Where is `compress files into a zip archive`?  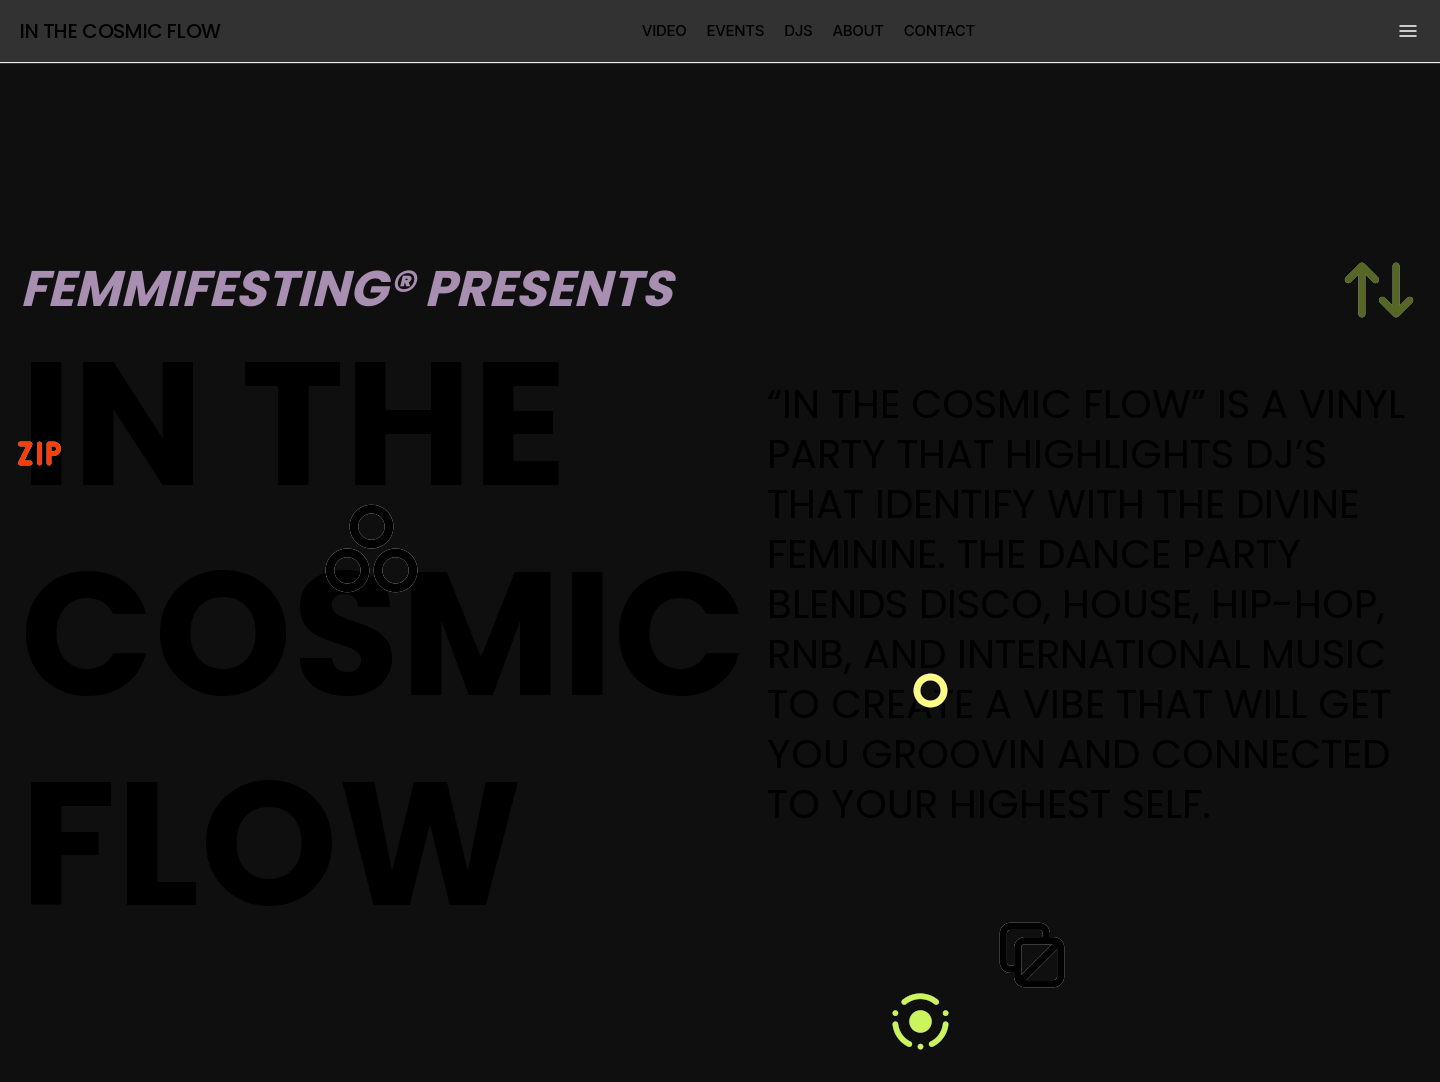 compress files into a zip archive is located at coordinates (39, 453).